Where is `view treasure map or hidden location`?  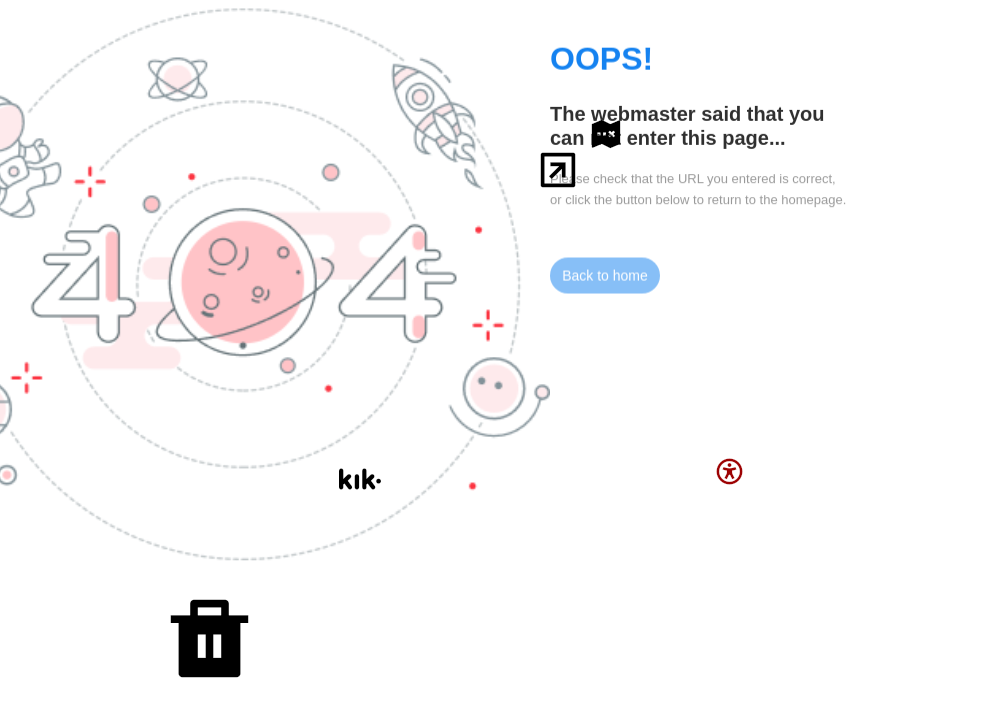
view treasure map or hidden location is located at coordinates (606, 134).